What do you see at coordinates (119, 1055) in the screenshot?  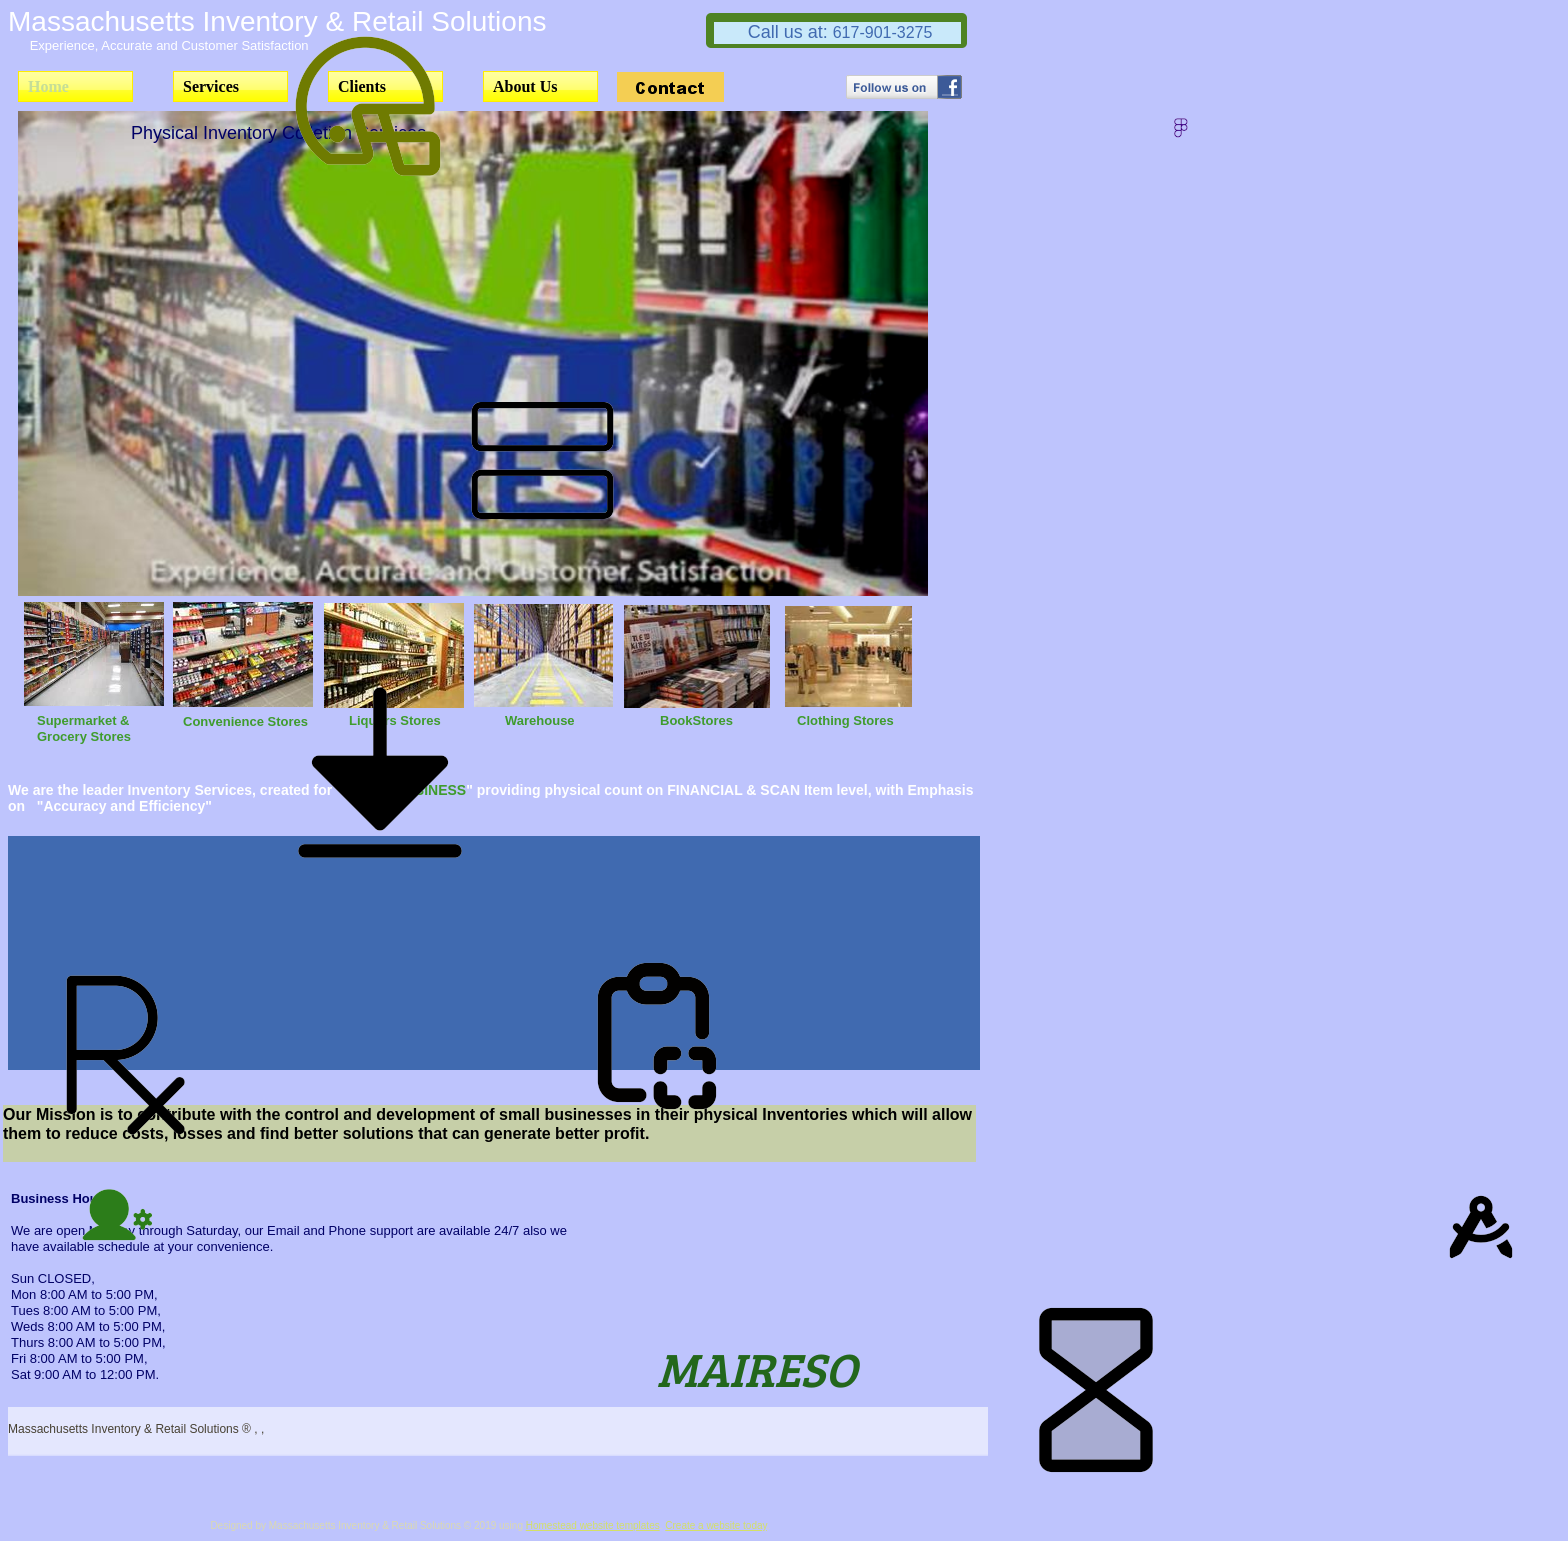 I see `view prescription details` at bounding box center [119, 1055].